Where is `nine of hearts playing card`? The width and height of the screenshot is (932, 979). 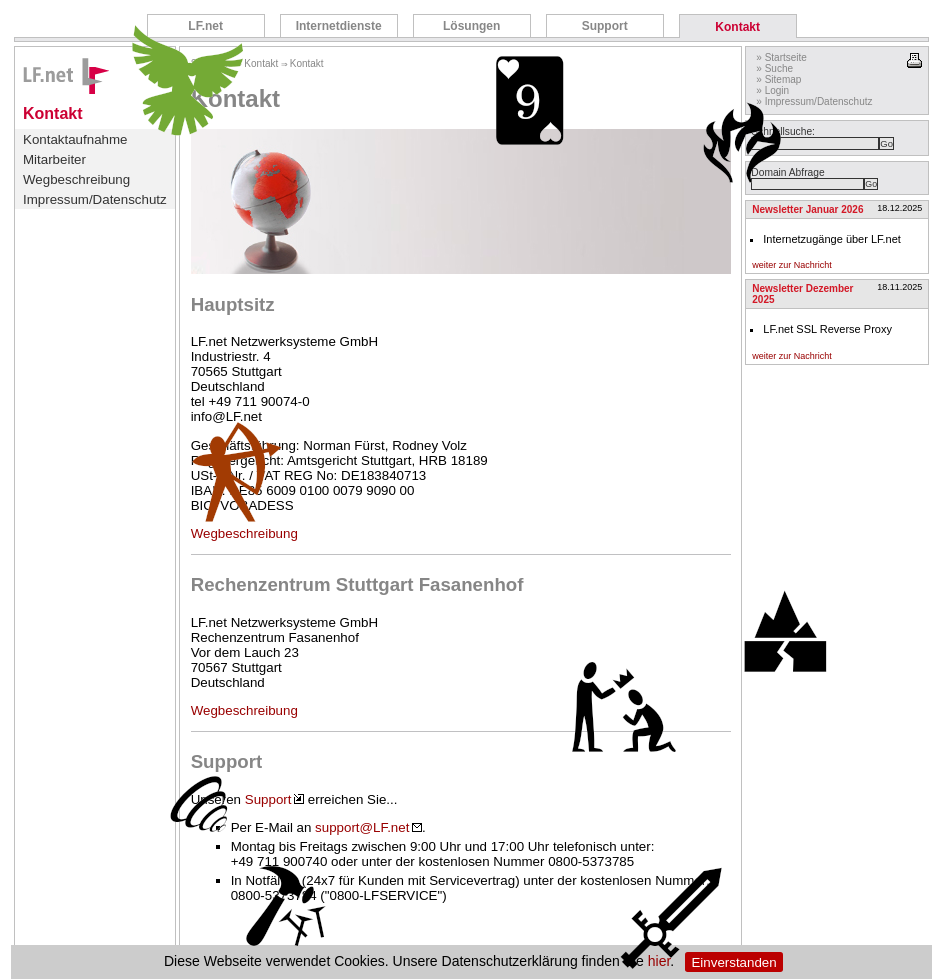
nine of hearts playing card is located at coordinates (529, 100).